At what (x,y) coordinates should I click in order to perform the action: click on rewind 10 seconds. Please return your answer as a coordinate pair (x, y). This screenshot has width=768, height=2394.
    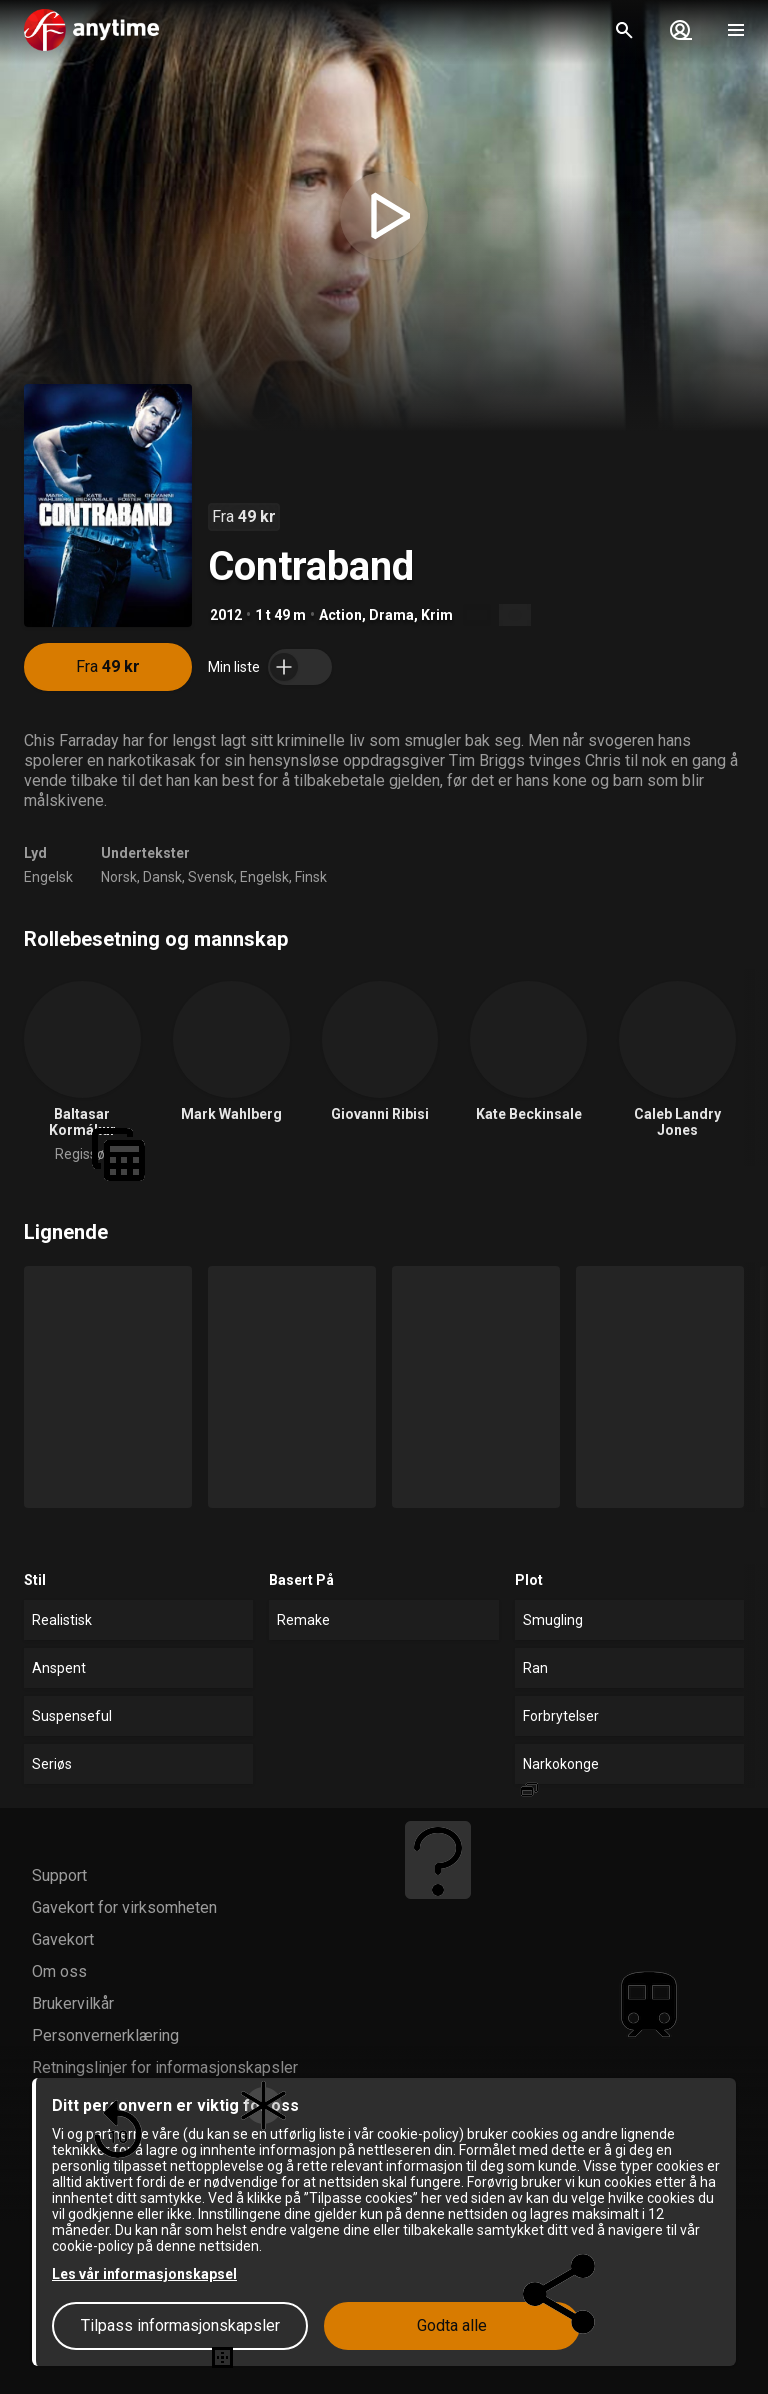
    Looking at the image, I should click on (118, 2131).